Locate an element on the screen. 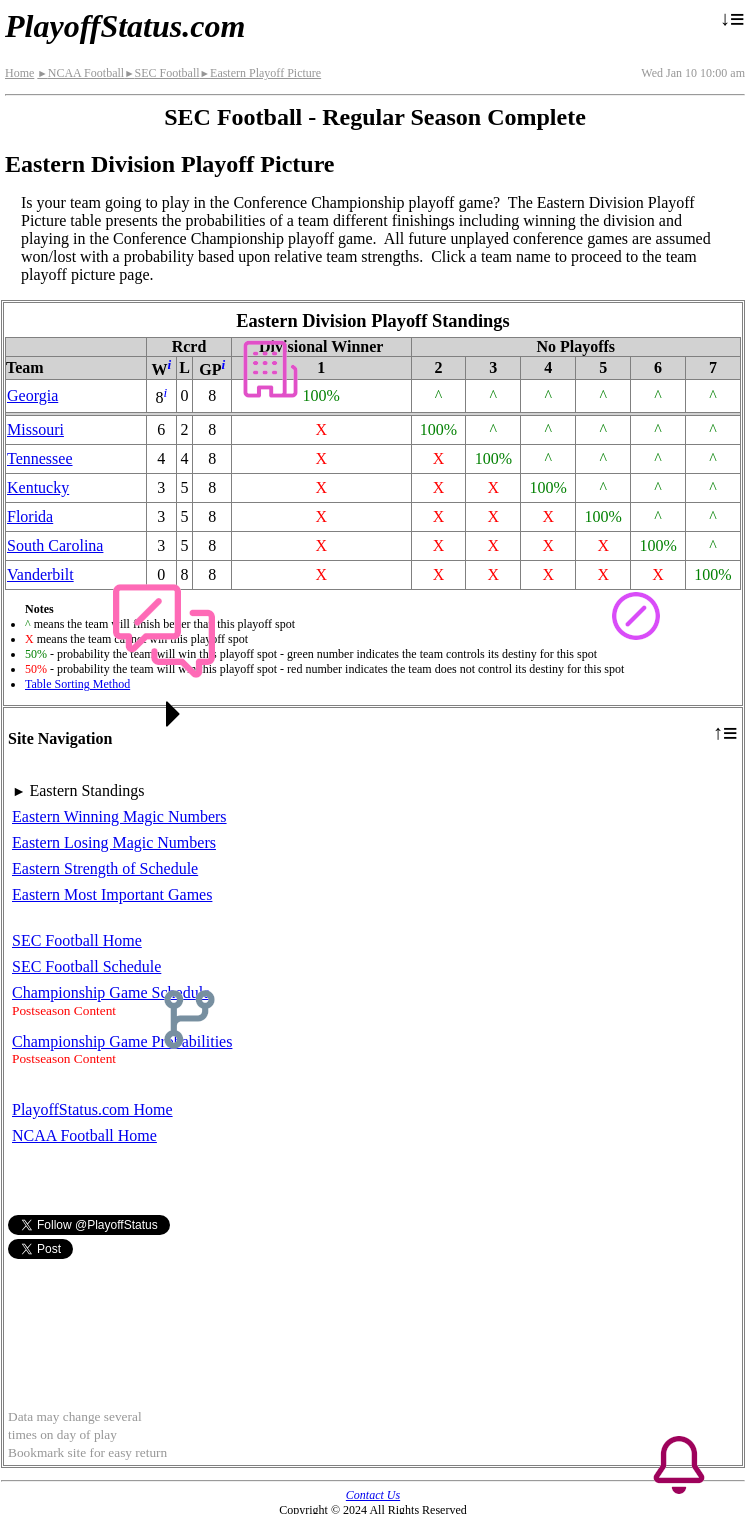 This screenshot has height=1514, width=746. play media or start playback is located at coordinates (173, 714).